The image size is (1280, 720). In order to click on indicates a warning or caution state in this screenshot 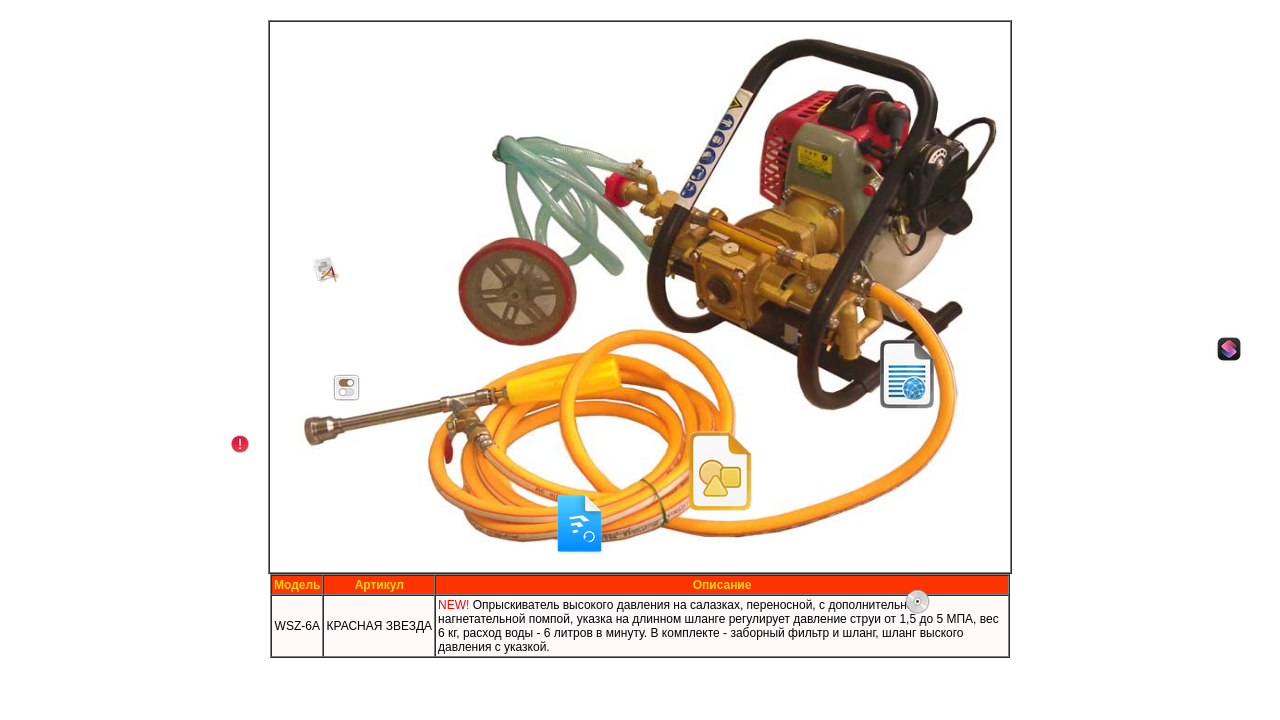, I will do `click(240, 444)`.